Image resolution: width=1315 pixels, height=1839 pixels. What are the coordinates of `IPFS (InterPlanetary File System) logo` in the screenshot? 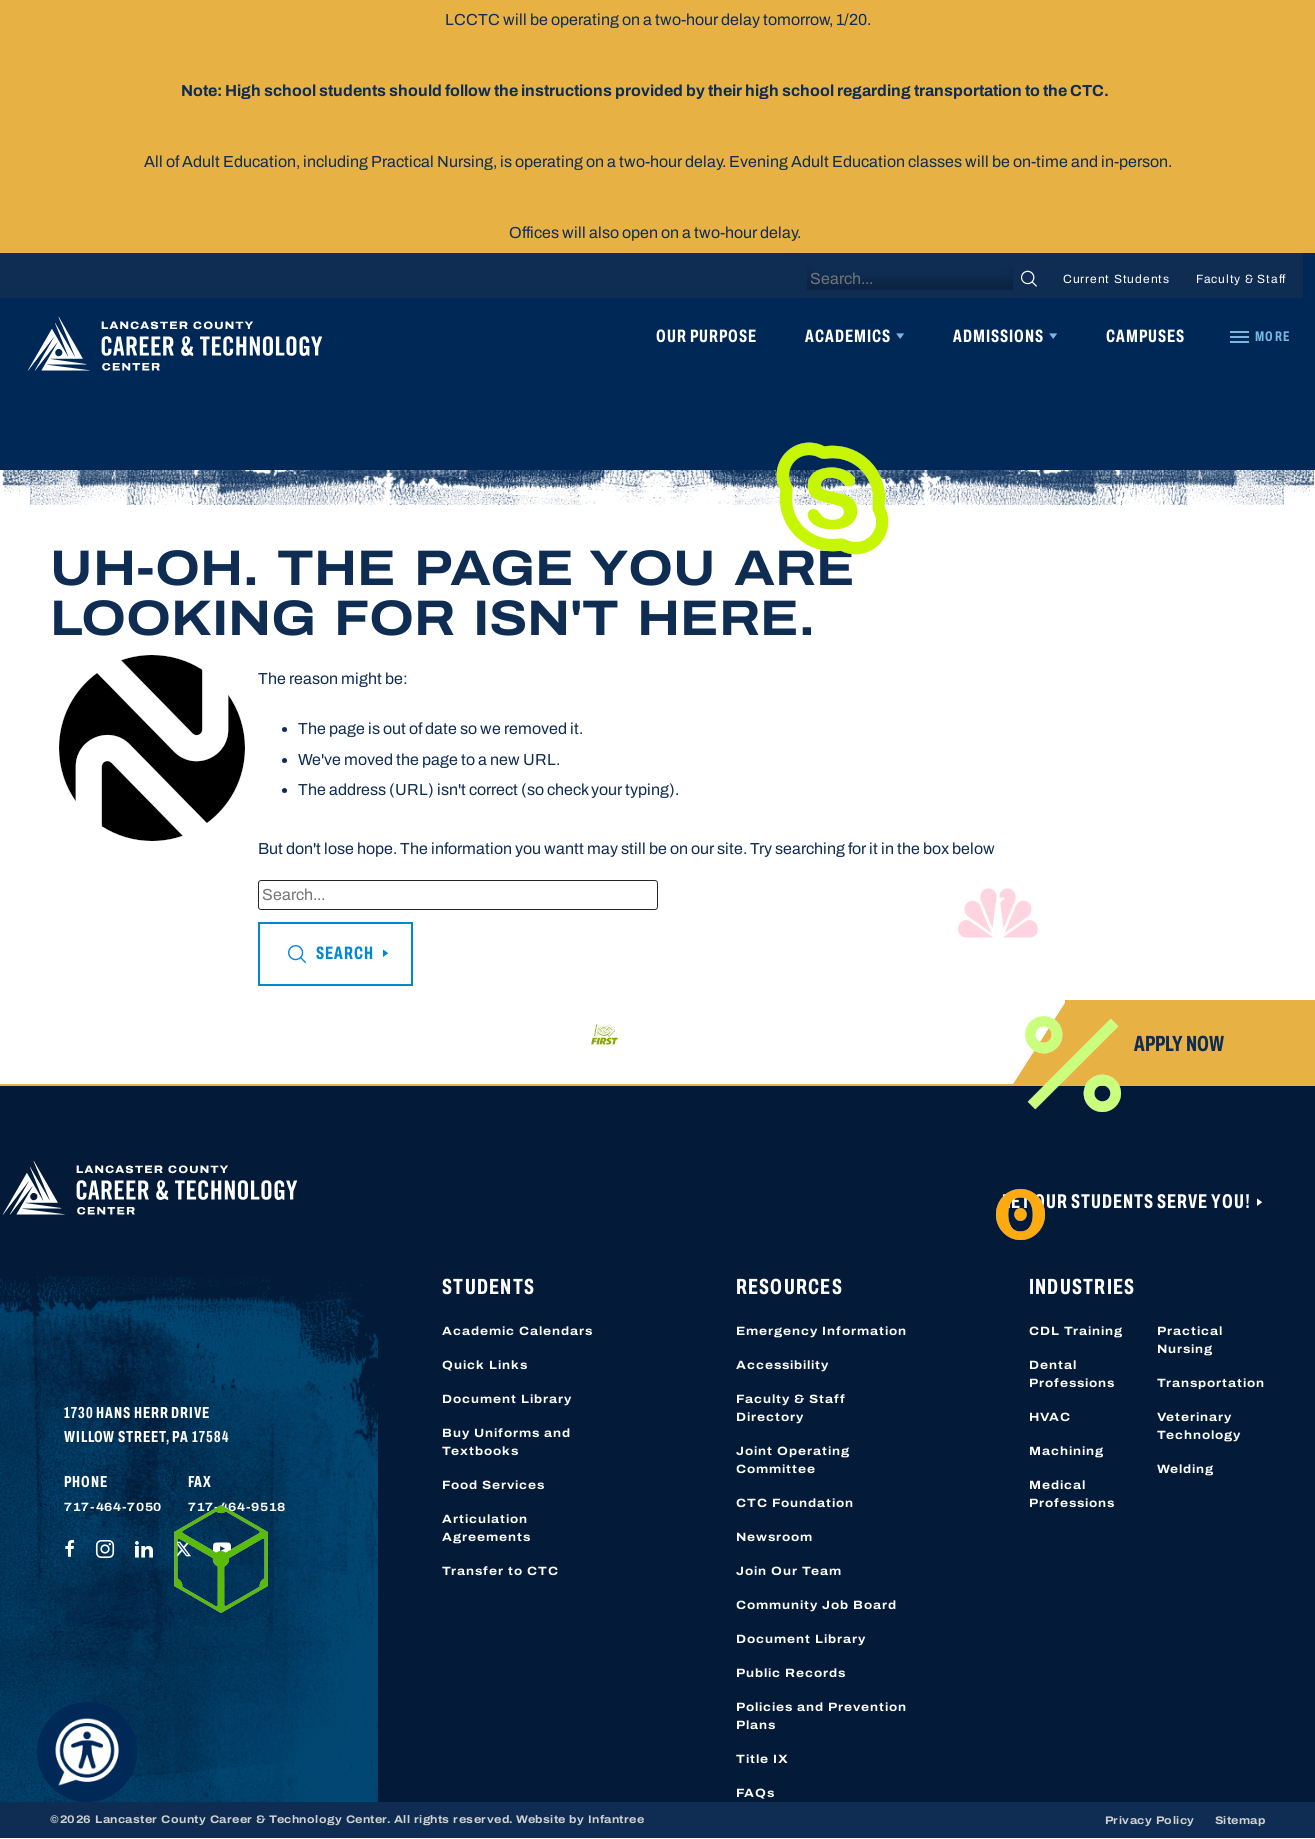 It's located at (221, 1559).